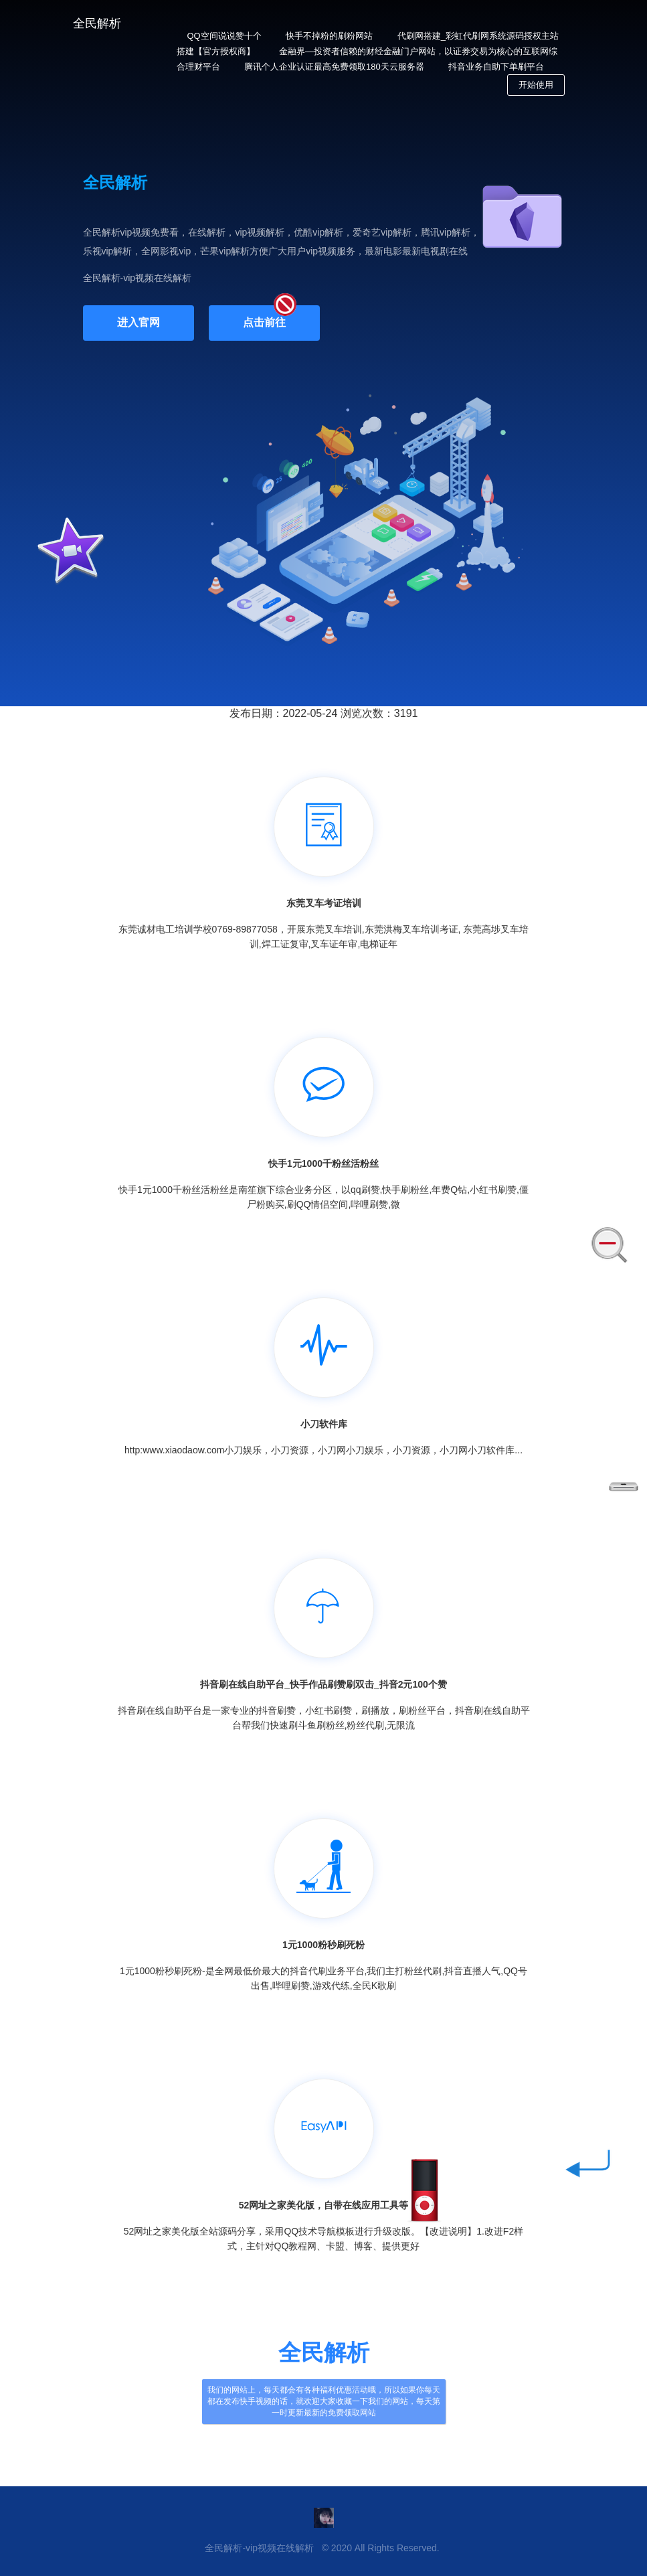 This screenshot has height=2576, width=647. Describe the element at coordinates (70, 551) in the screenshot. I see `open iMovie video editing application` at that location.